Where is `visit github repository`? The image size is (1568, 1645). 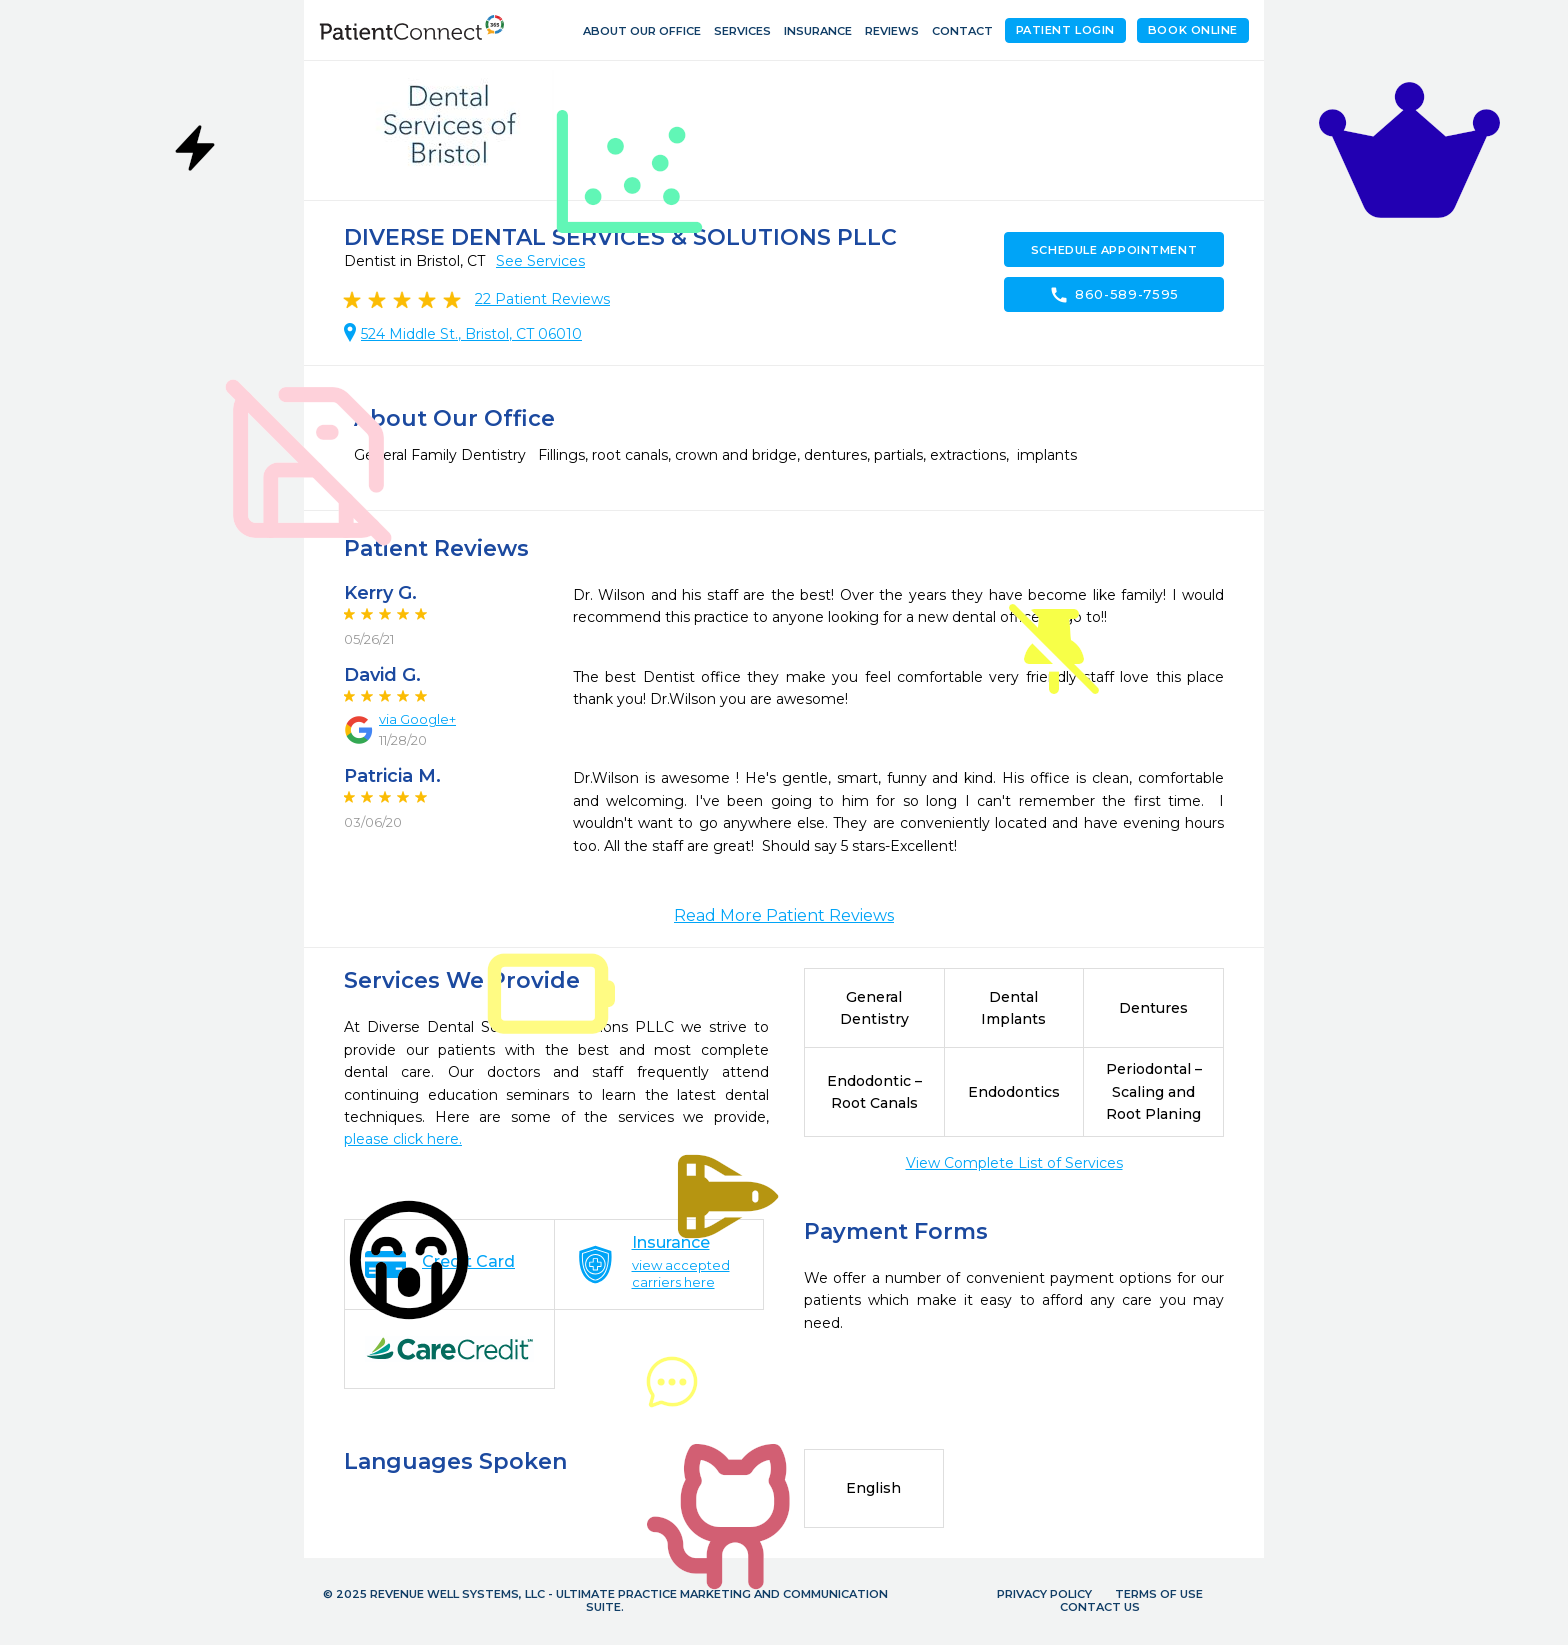
visit github repository is located at coordinates (730, 1514).